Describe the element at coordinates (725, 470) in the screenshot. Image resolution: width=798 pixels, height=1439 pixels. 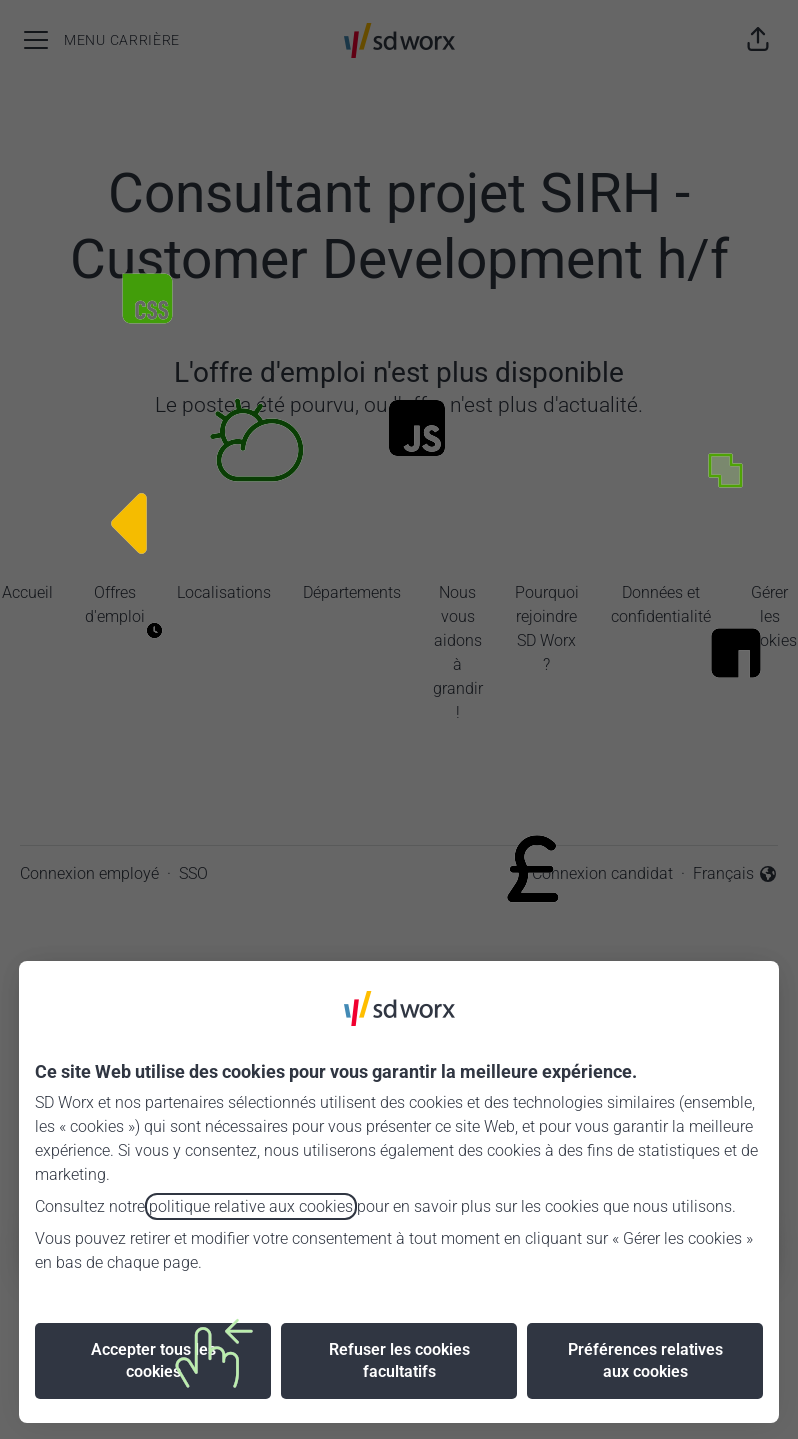
I see `merge or combine selected objects` at that location.